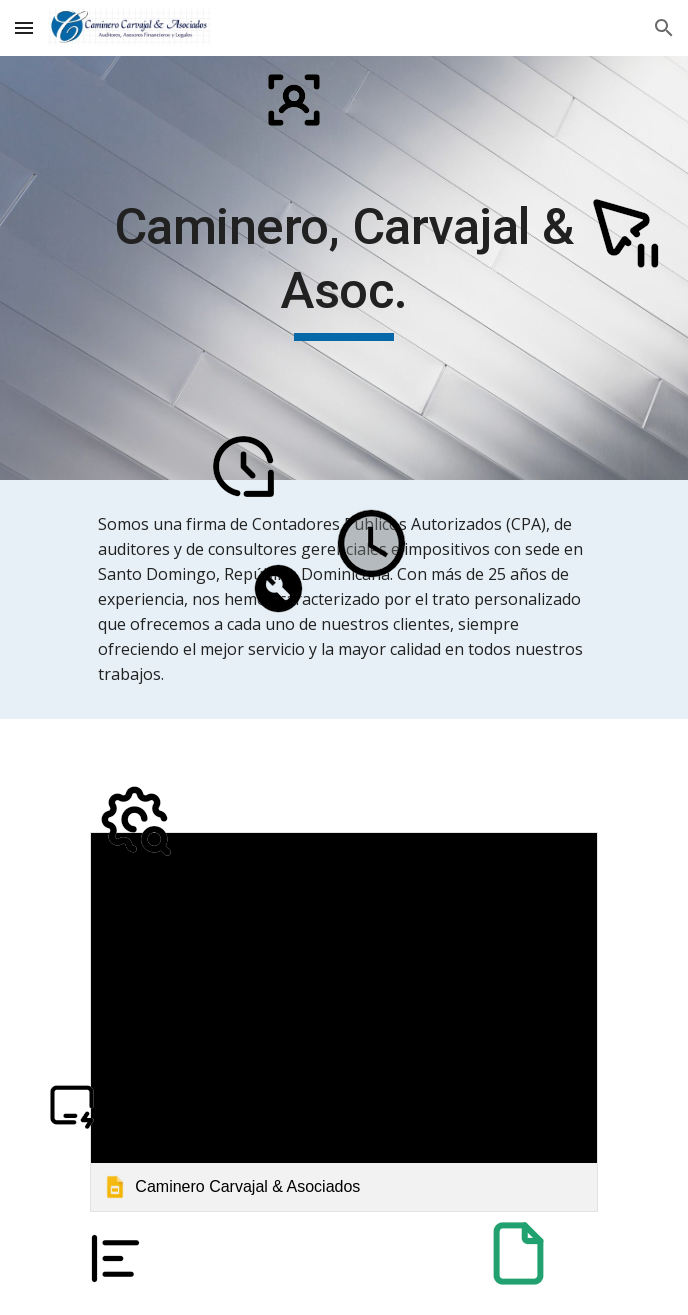 The width and height of the screenshot is (688, 1315). What do you see at coordinates (243, 466) in the screenshot?
I see `track days until an event or deadline` at bounding box center [243, 466].